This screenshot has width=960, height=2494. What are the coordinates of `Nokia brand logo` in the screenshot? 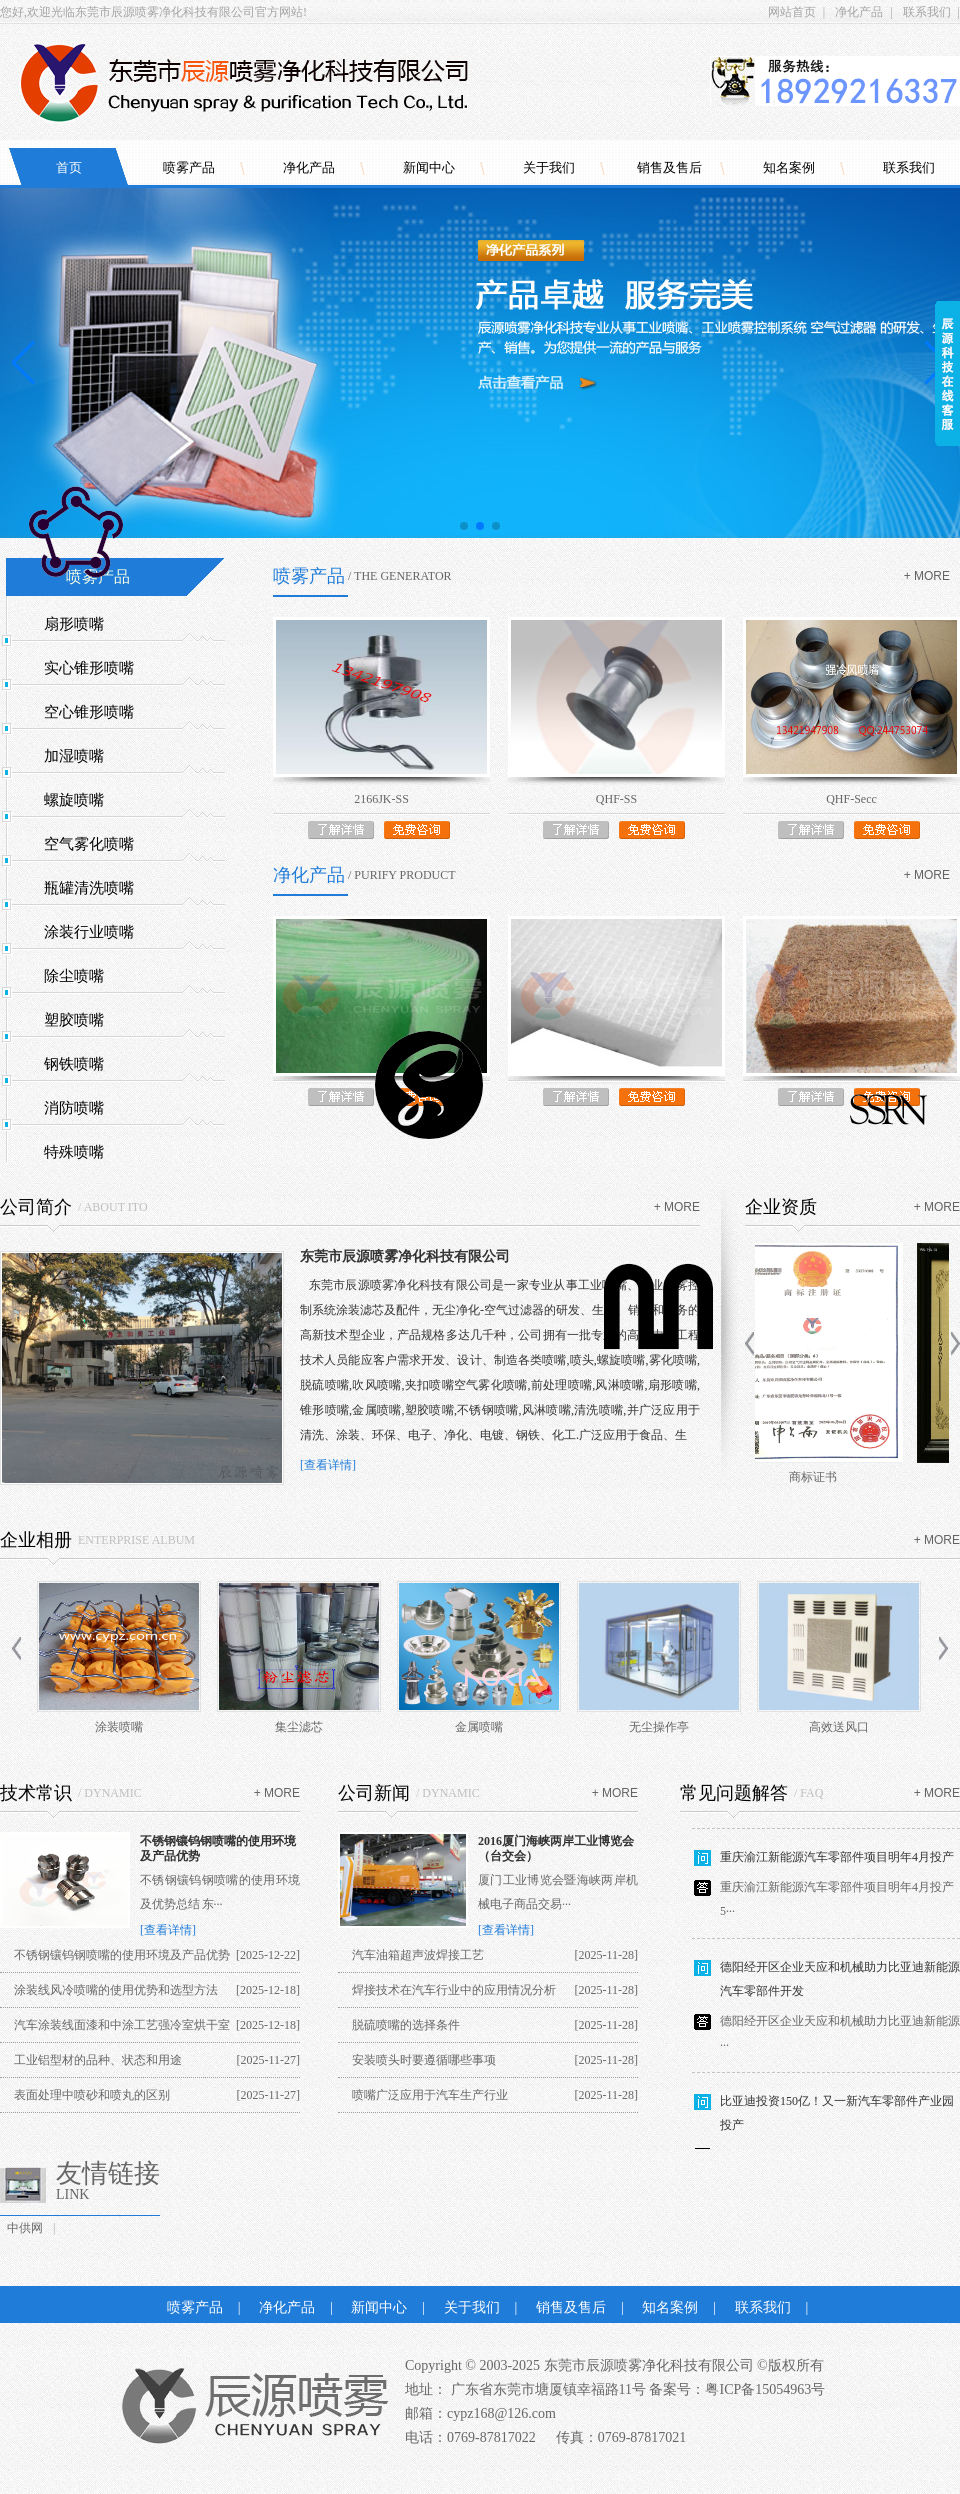 It's located at (504, 1677).